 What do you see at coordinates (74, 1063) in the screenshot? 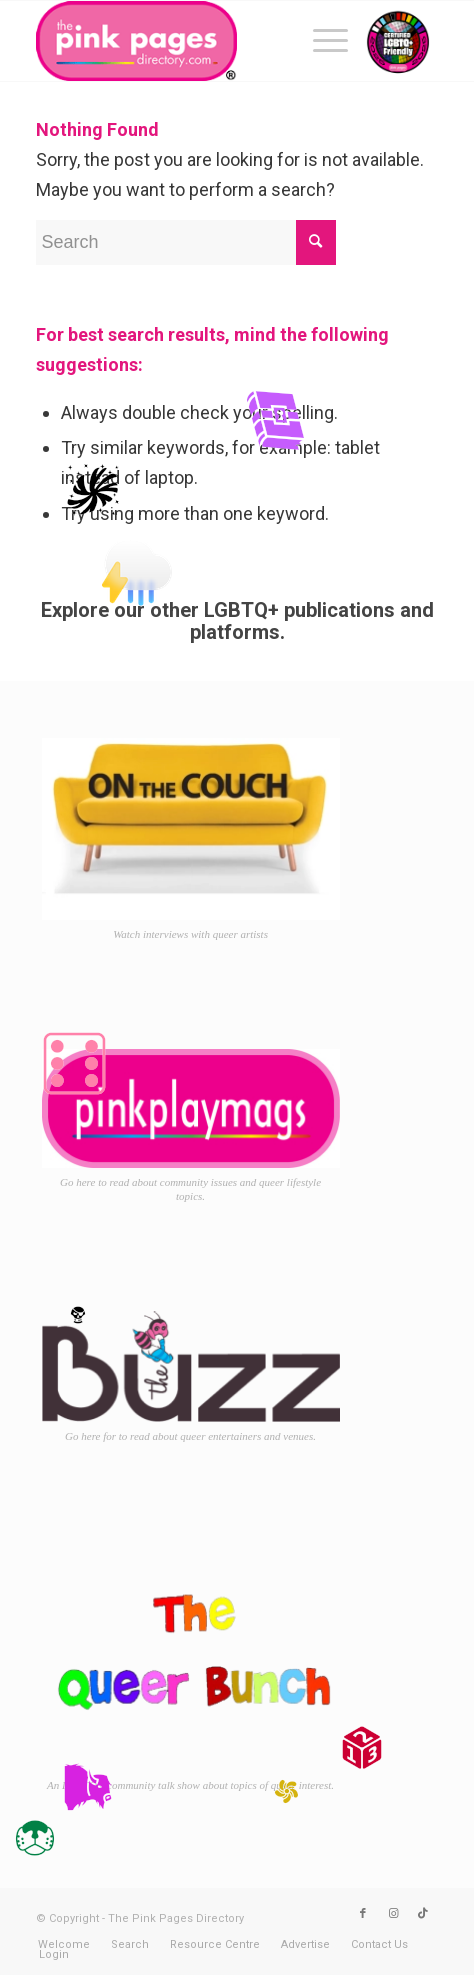
I see `indicates a dice roll result of six` at bounding box center [74, 1063].